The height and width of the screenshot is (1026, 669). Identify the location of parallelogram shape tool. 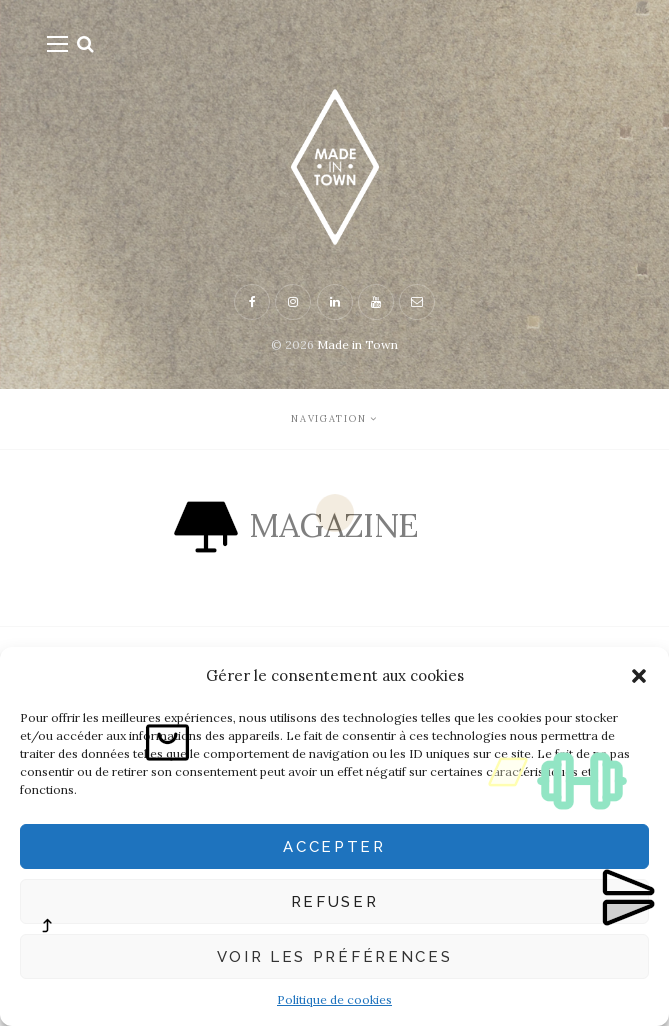
(508, 772).